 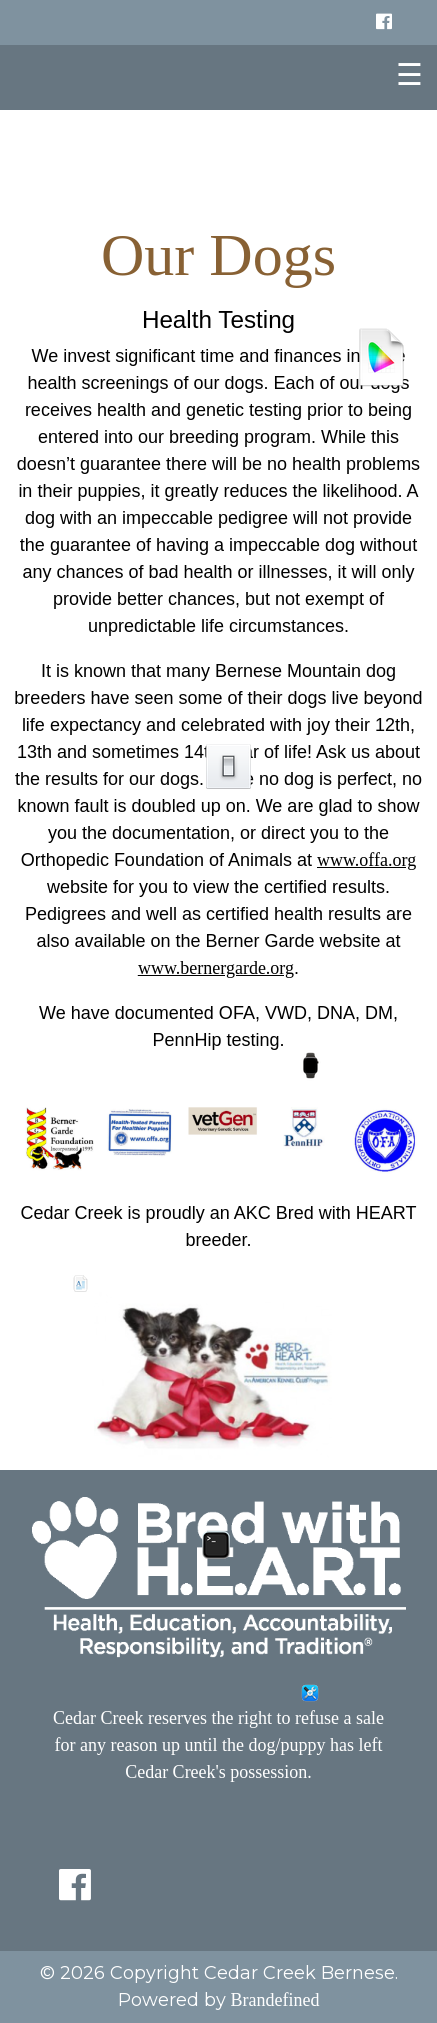 What do you see at coordinates (310, 1065) in the screenshot?
I see `apple watch series 10 device icon` at bounding box center [310, 1065].